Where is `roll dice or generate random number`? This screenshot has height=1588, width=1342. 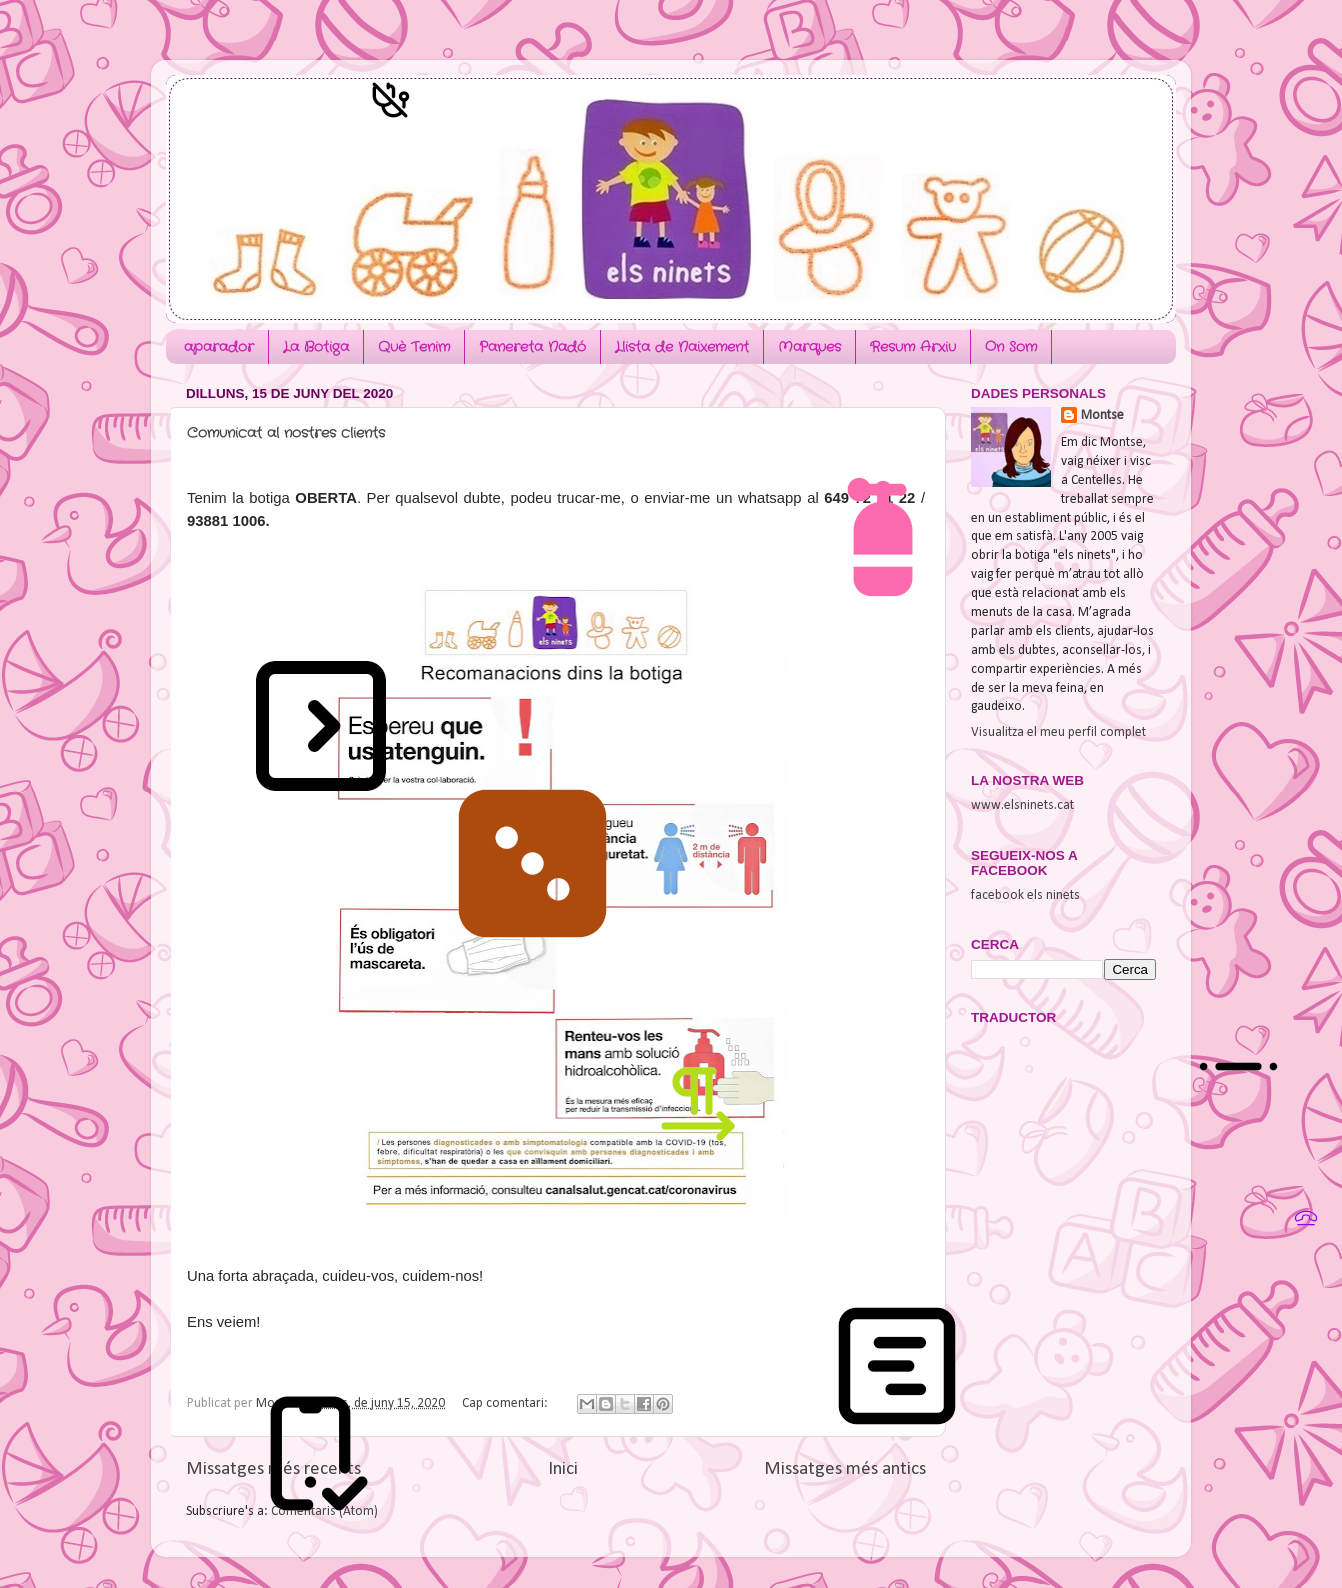
roll dice or generate random number is located at coordinates (532, 863).